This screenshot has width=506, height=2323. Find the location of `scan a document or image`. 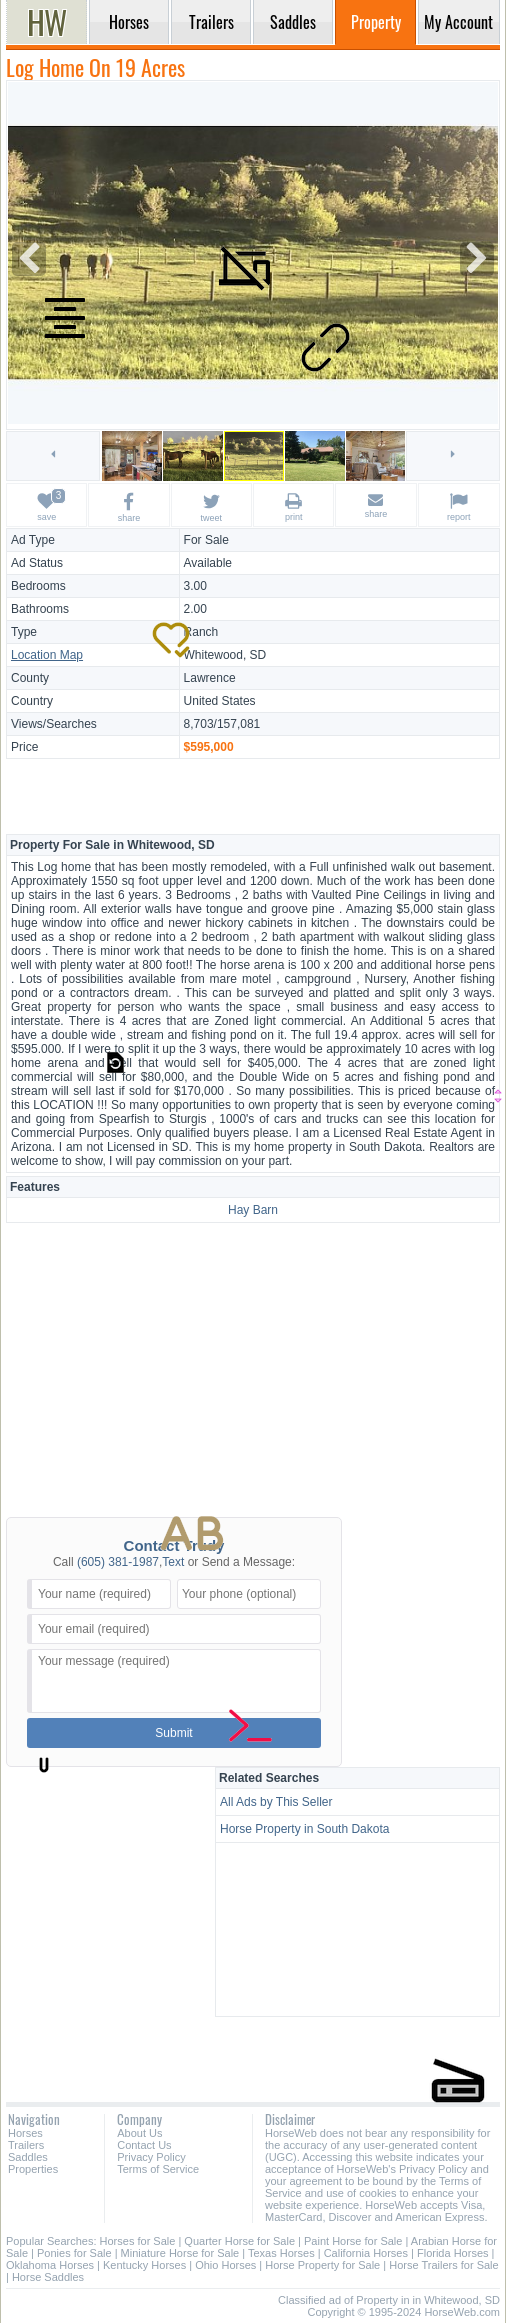

scan a document or image is located at coordinates (458, 2079).